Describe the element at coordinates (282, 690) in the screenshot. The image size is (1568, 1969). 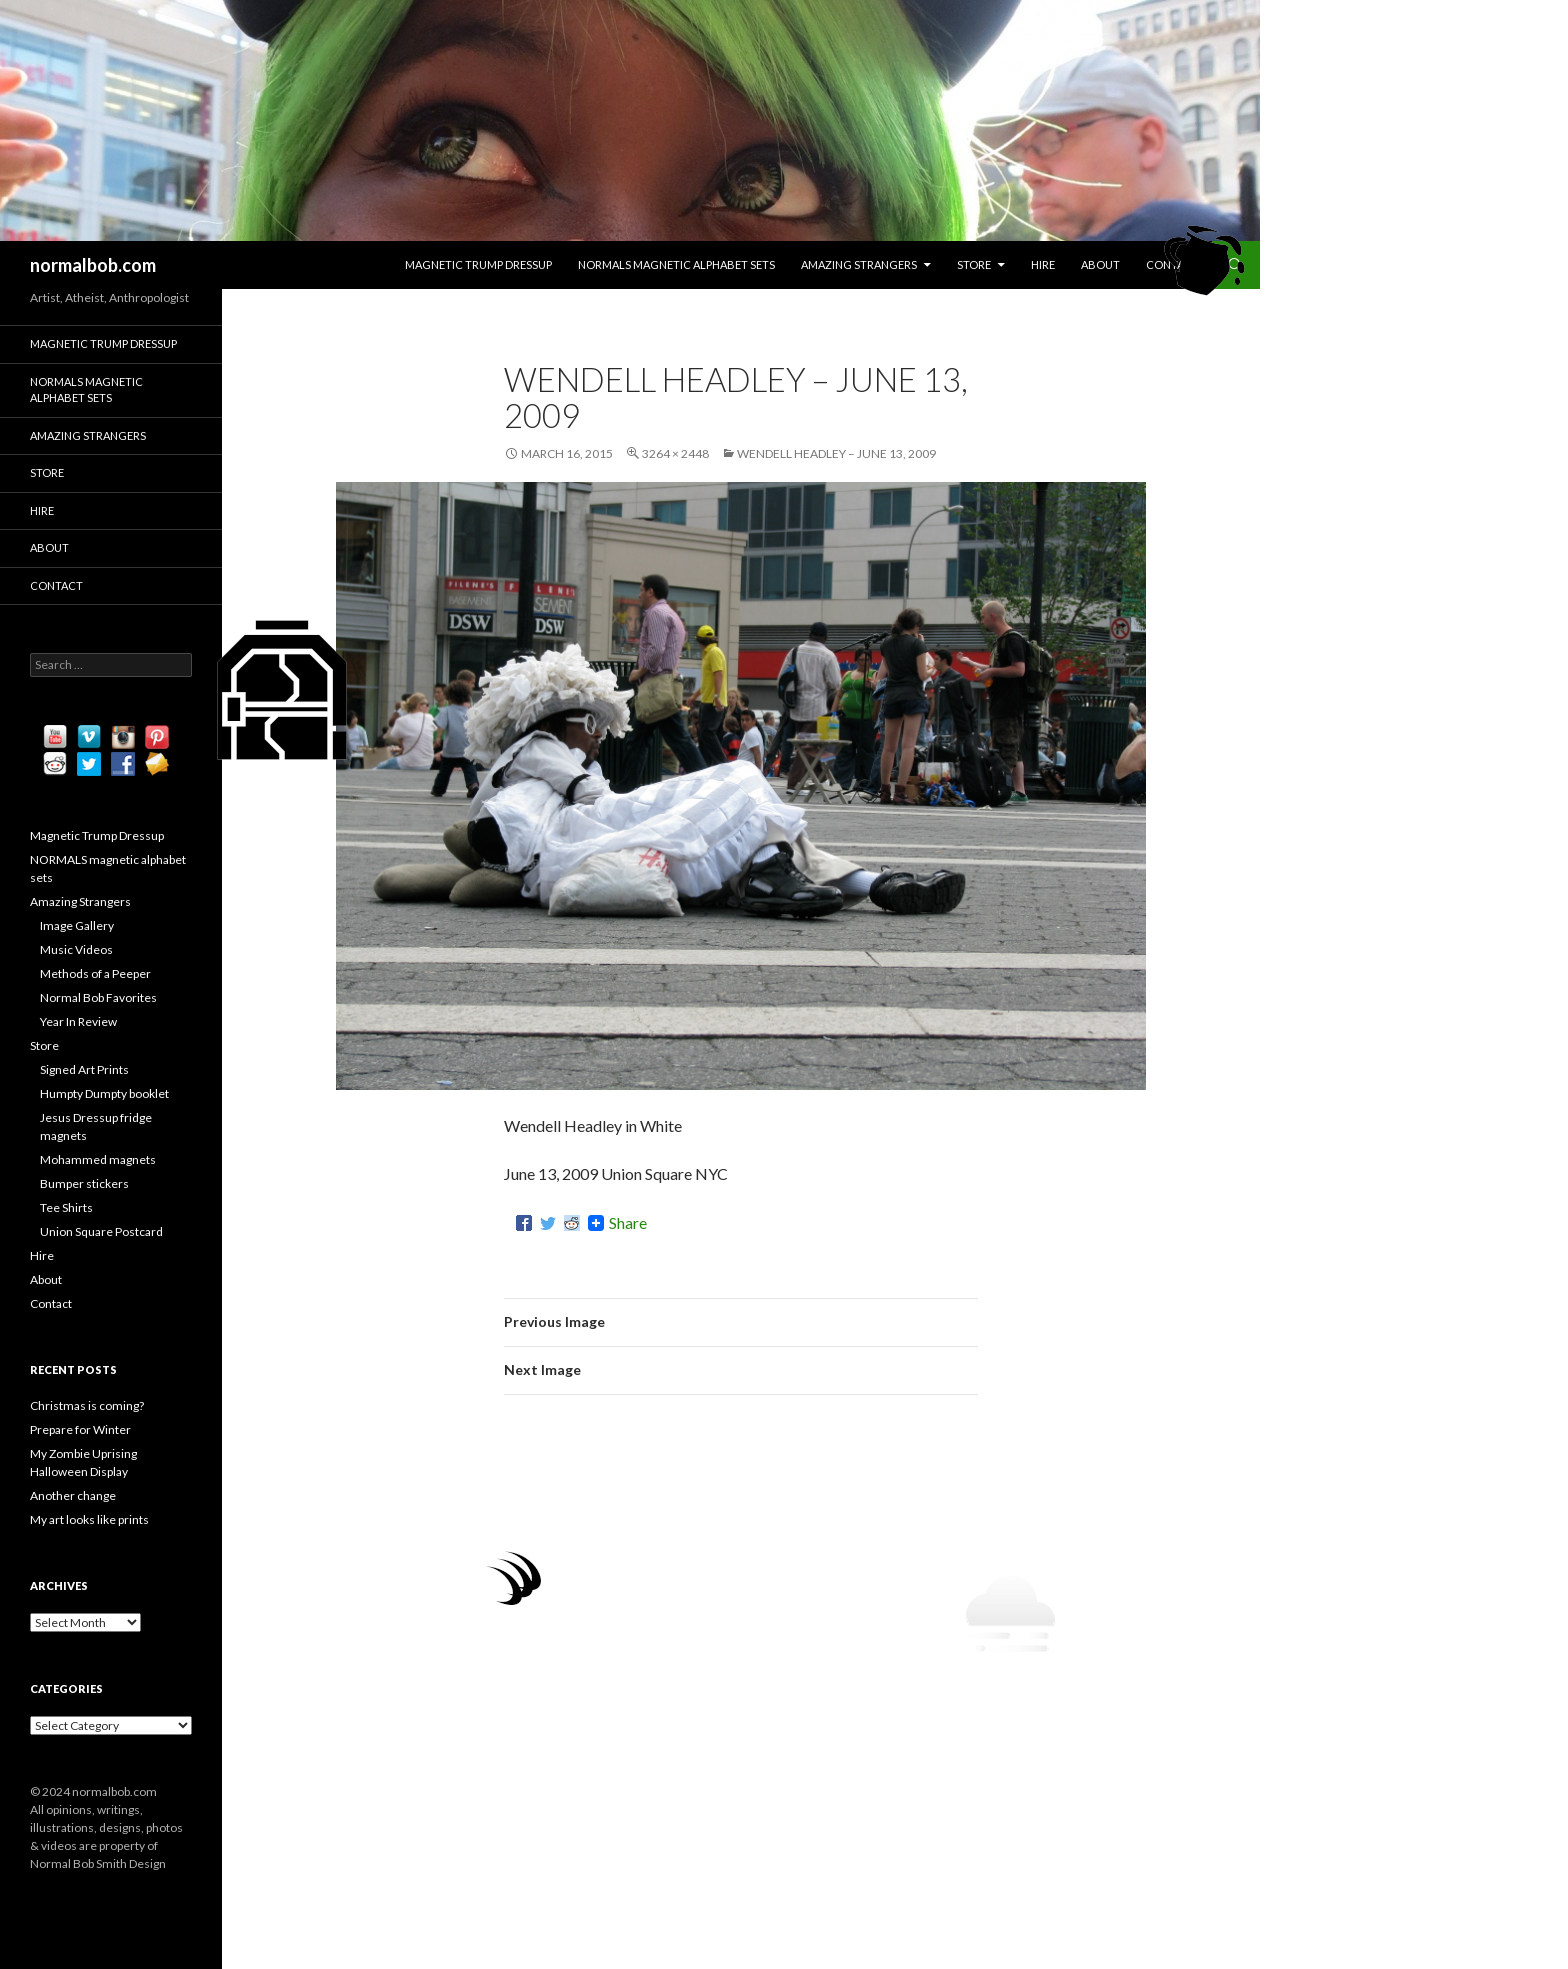
I see `access airlock or sealed compartment controls` at that location.